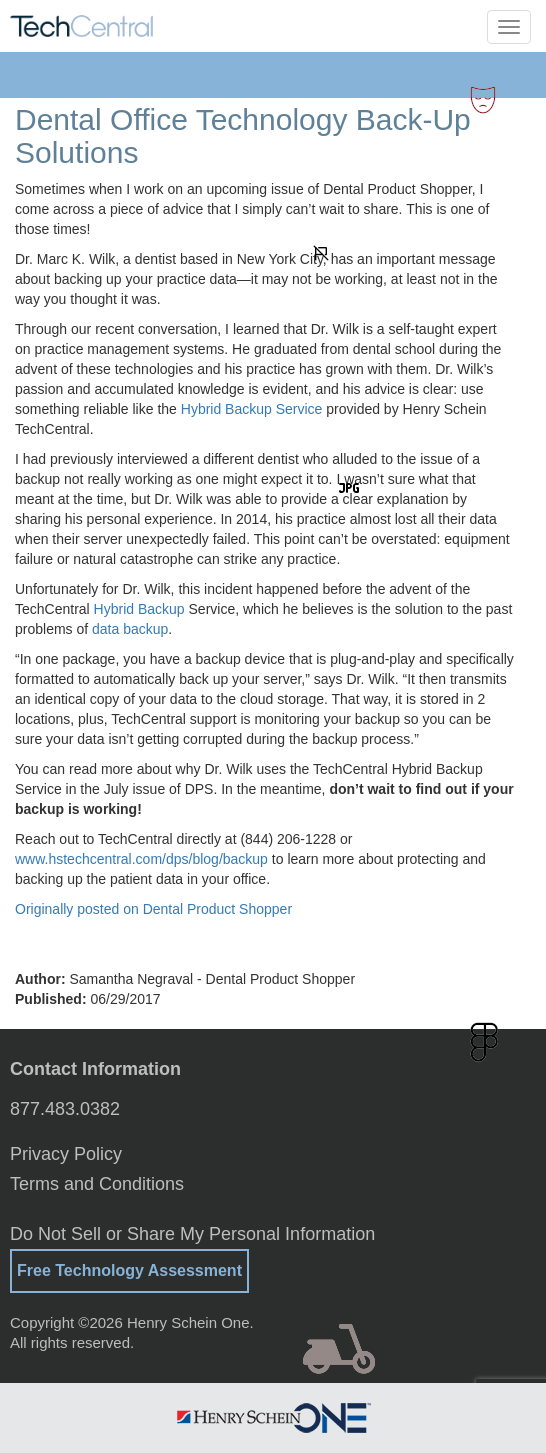 This screenshot has height=1453, width=546. Describe the element at coordinates (339, 1351) in the screenshot. I see `select moped or scooter delivery` at that location.